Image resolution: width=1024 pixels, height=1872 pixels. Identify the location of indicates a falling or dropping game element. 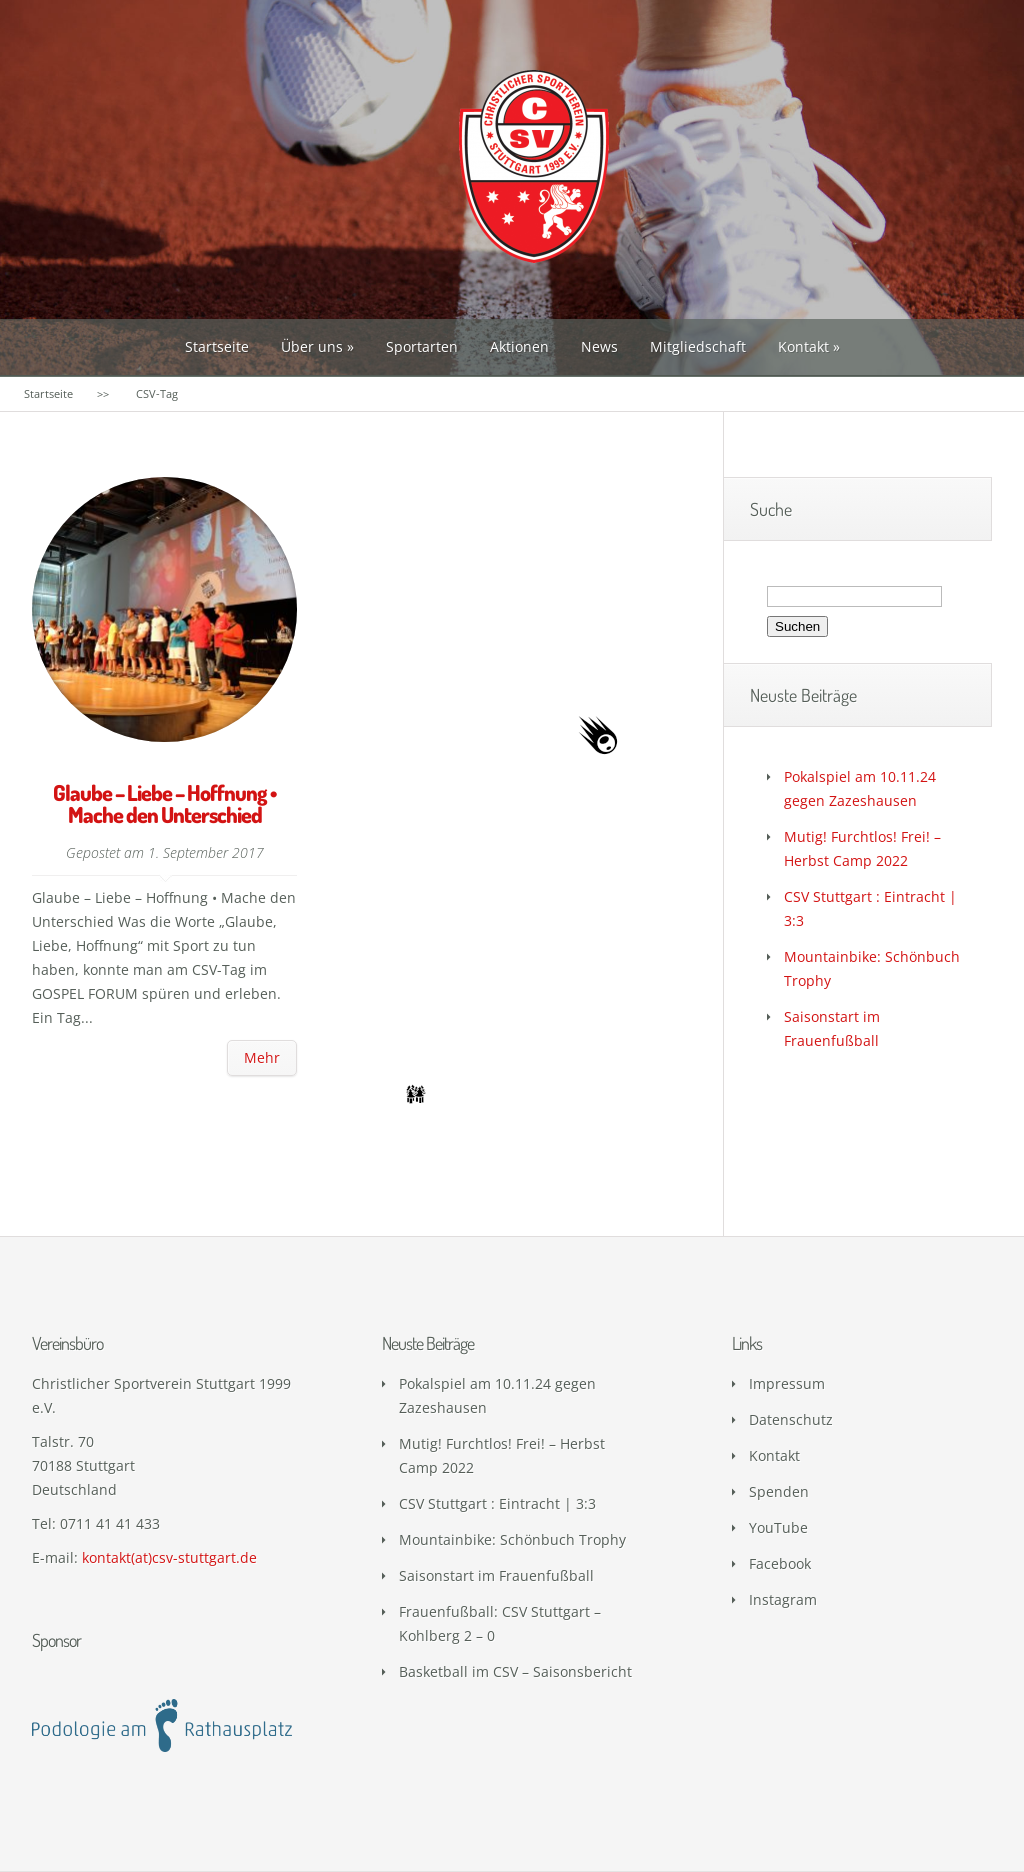
(598, 735).